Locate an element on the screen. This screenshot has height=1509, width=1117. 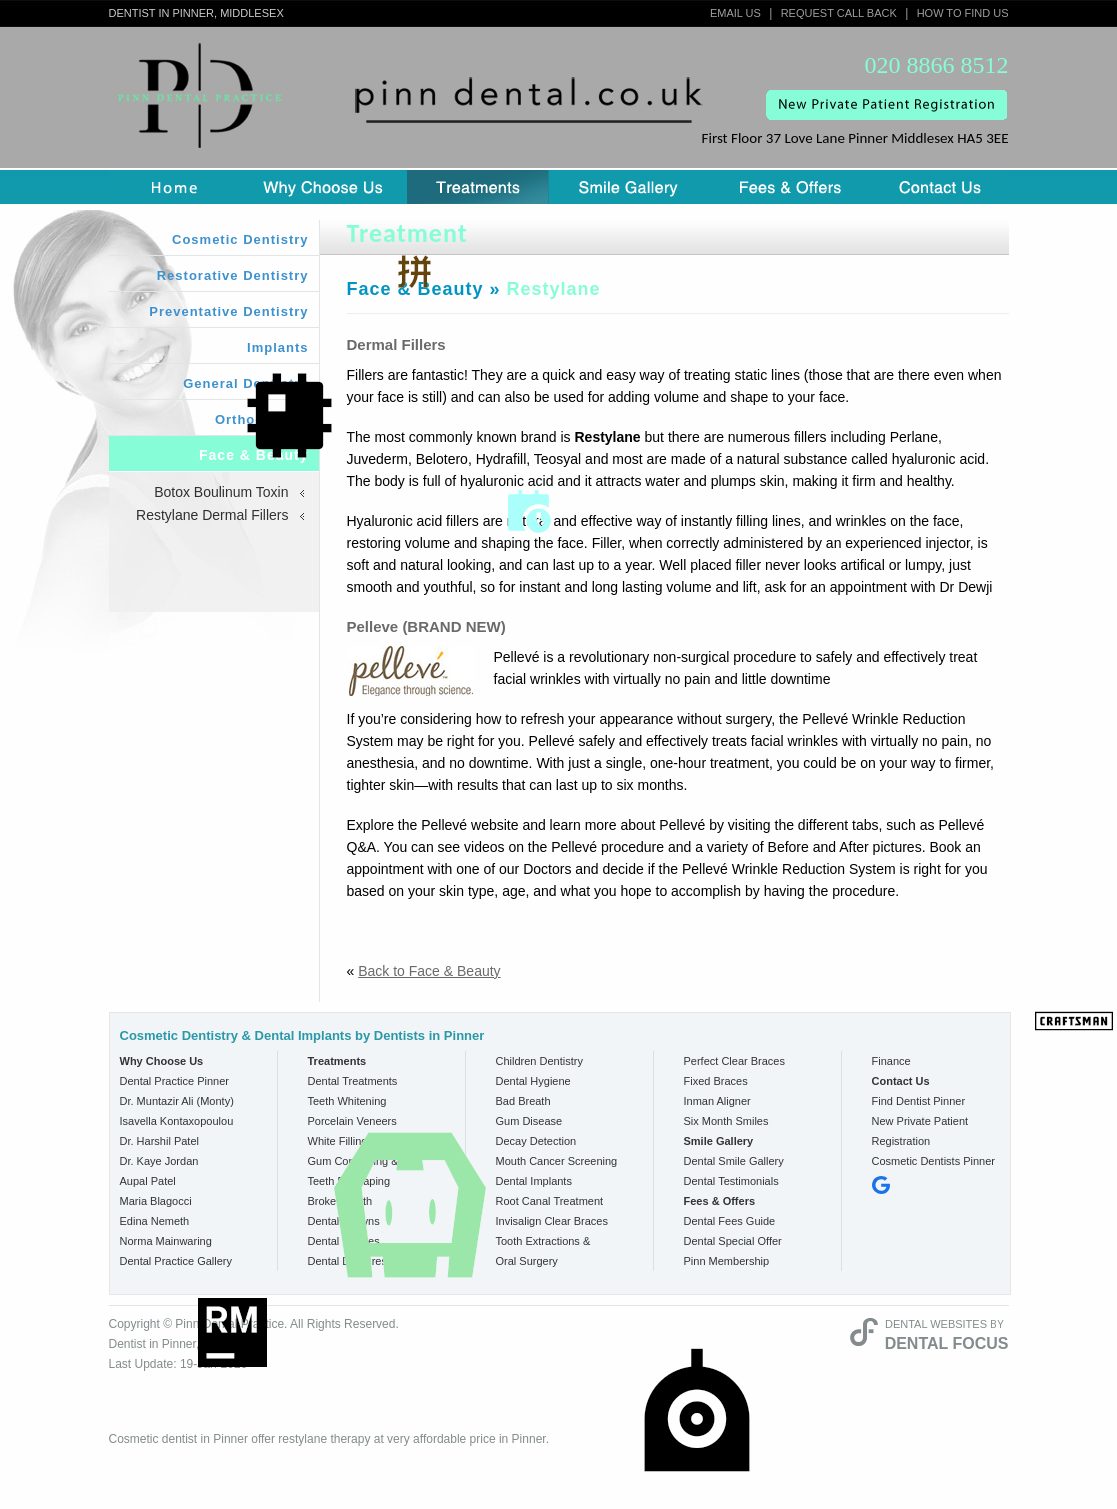
craftsman brand logo is located at coordinates (1074, 1021).